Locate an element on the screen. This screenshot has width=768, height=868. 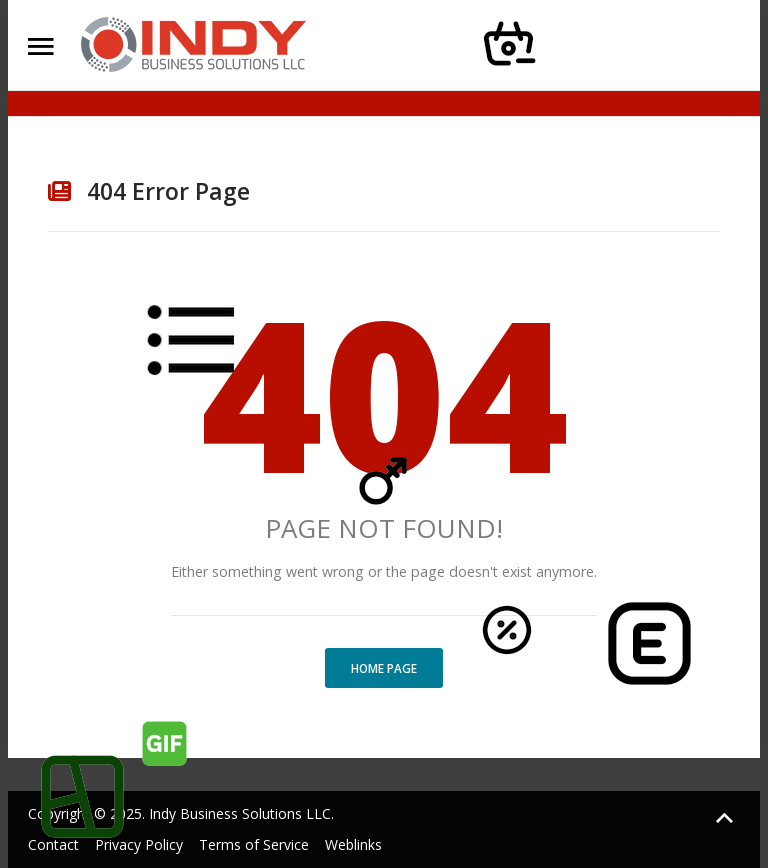
indicates androgynous or non-binary gender identity is located at coordinates (384, 479).